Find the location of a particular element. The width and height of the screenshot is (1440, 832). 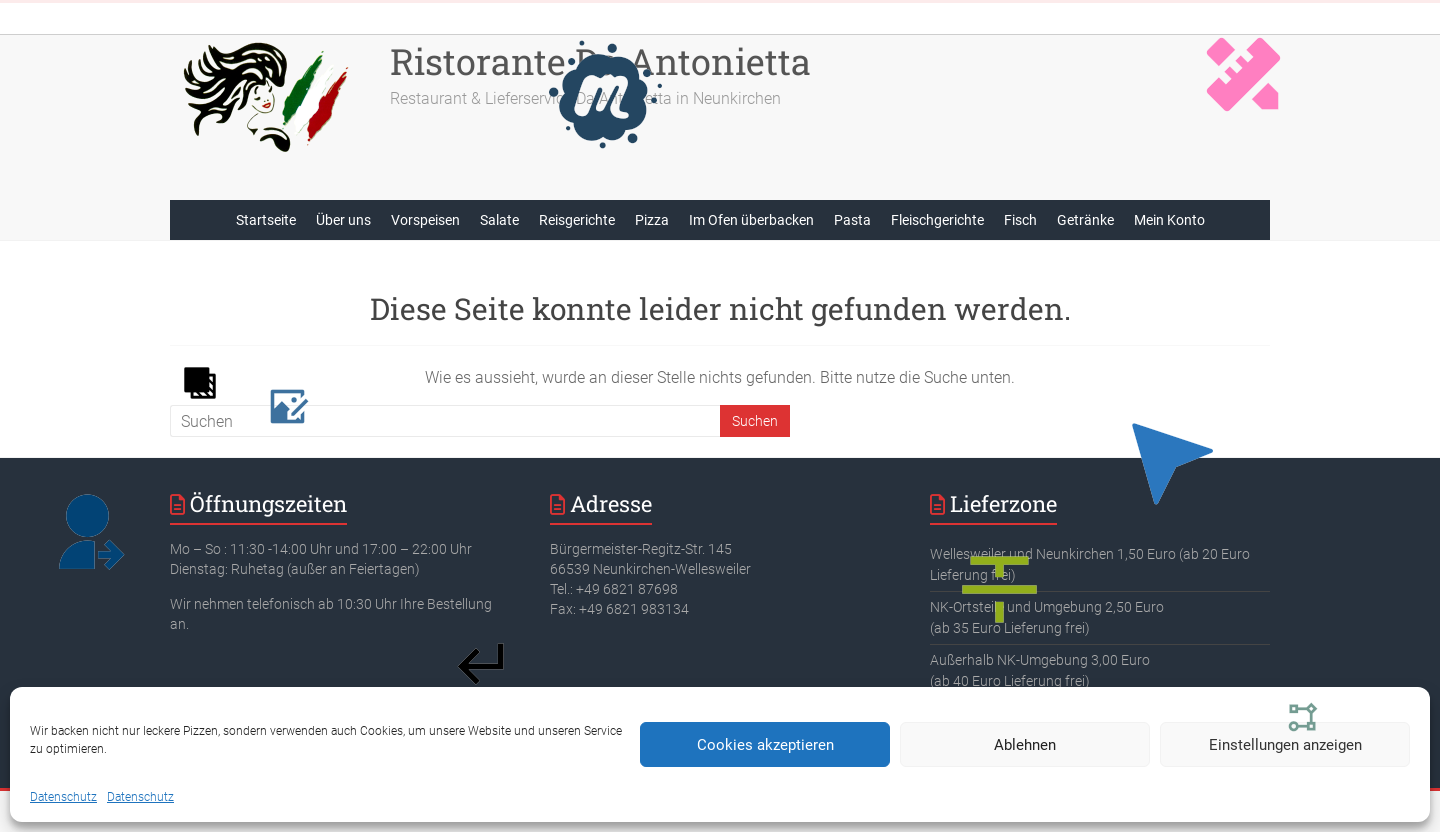

start navigation to destination is located at coordinates (1172, 463).